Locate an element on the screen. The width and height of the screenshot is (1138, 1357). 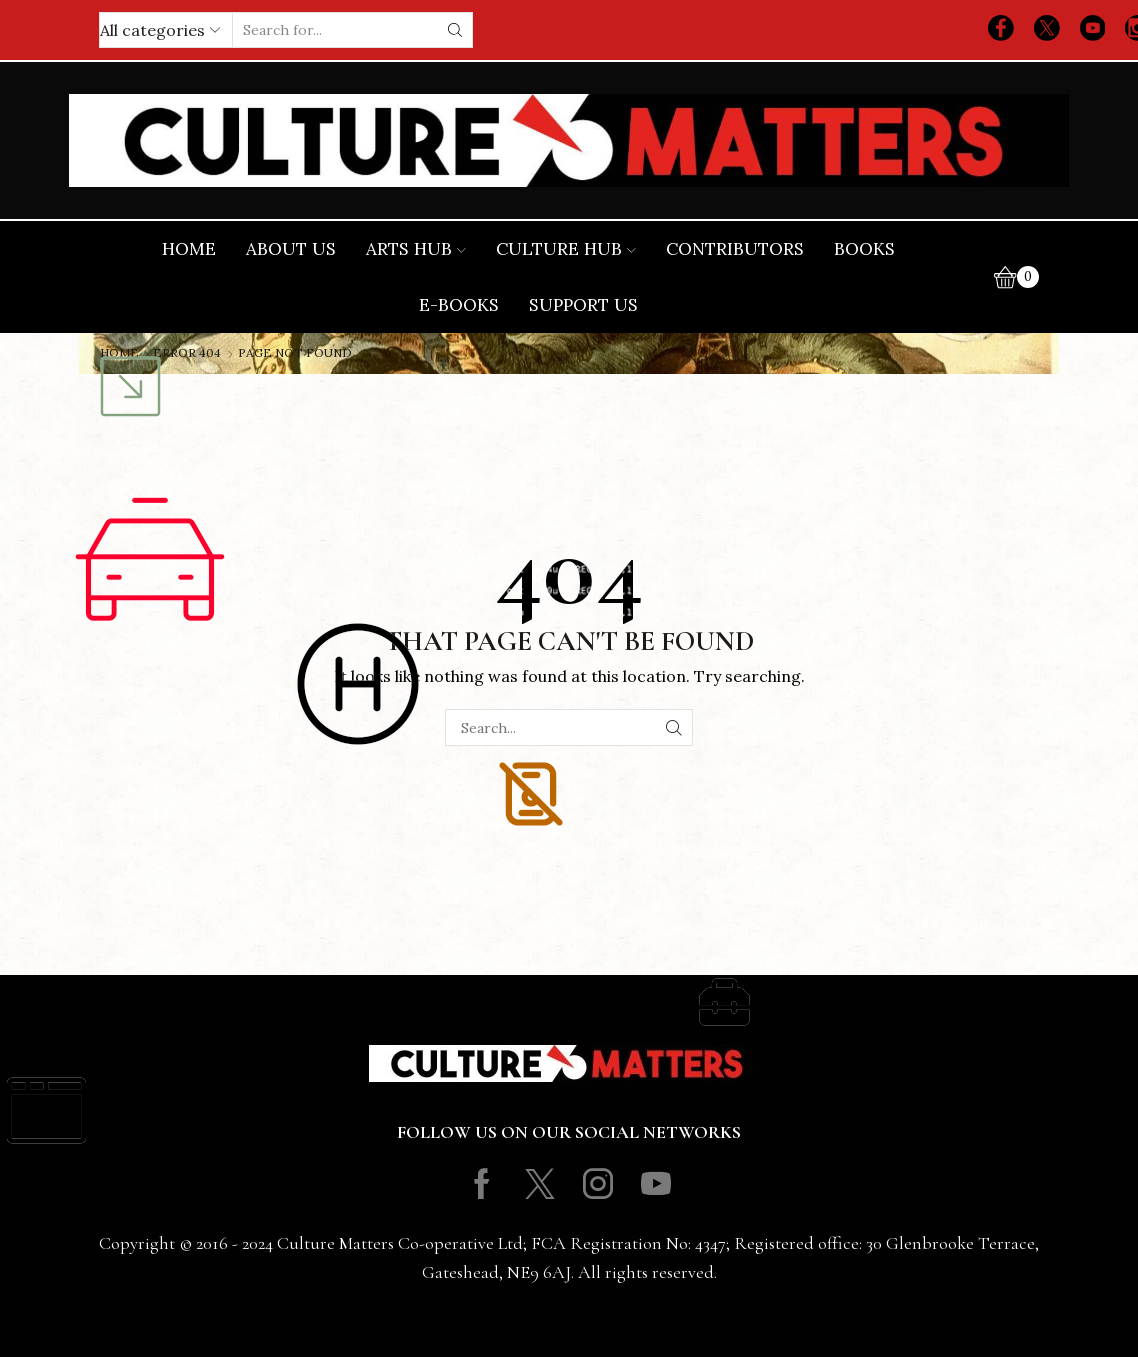
open a new browser window is located at coordinates (46, 1110).